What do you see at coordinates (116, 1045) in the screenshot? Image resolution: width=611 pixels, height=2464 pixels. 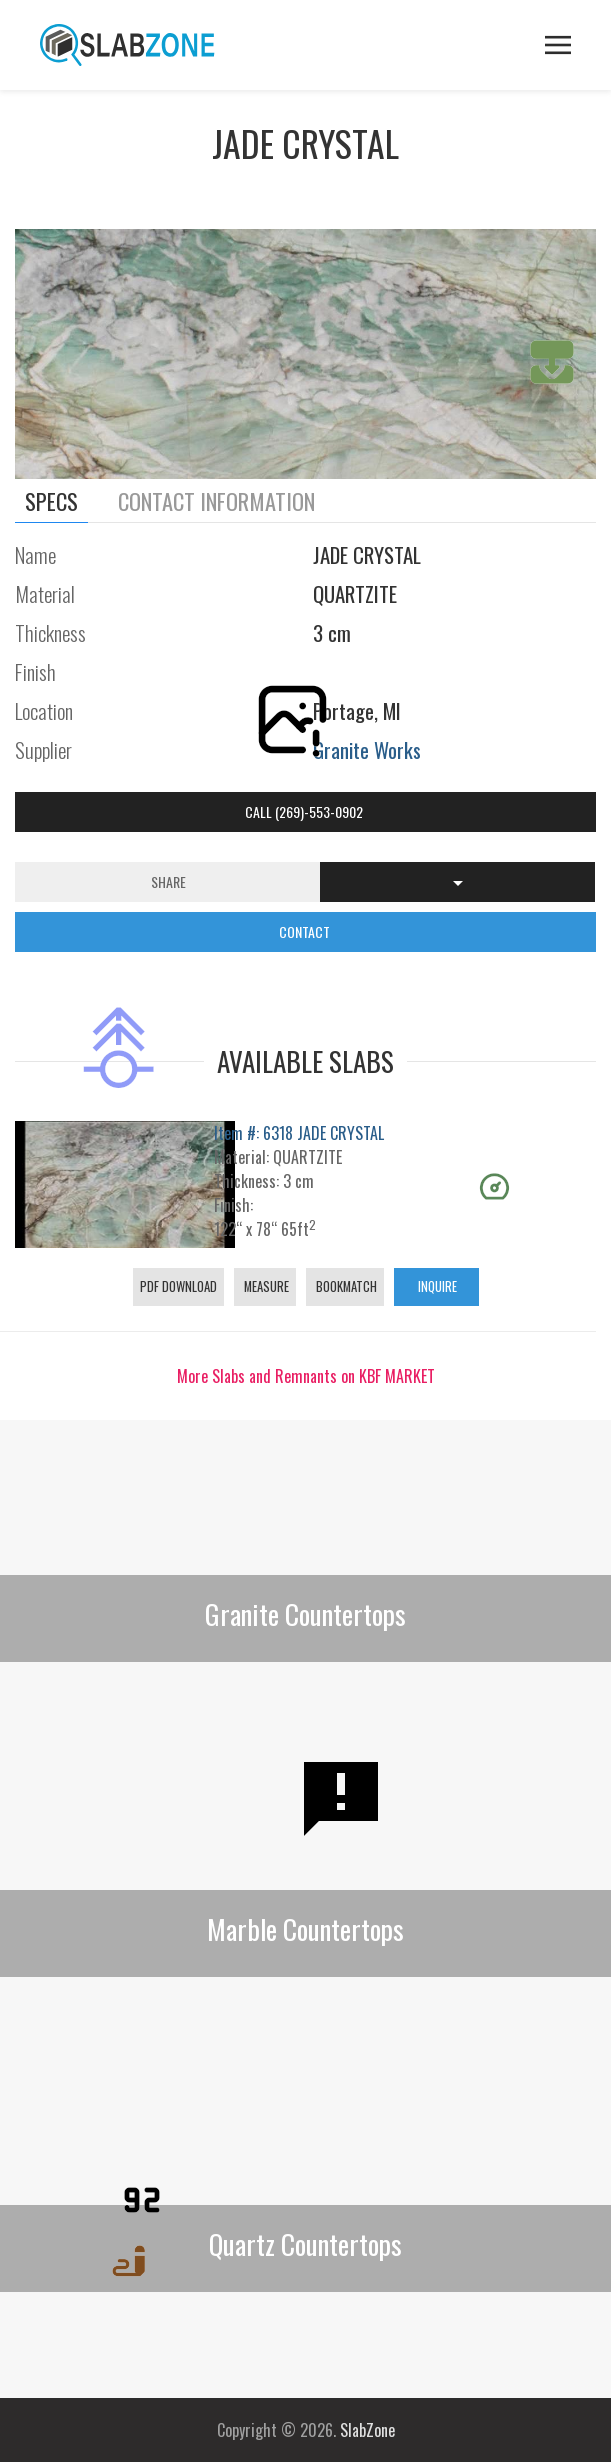 I see `force push changes to a repository` at bounding box center [116, 1045].